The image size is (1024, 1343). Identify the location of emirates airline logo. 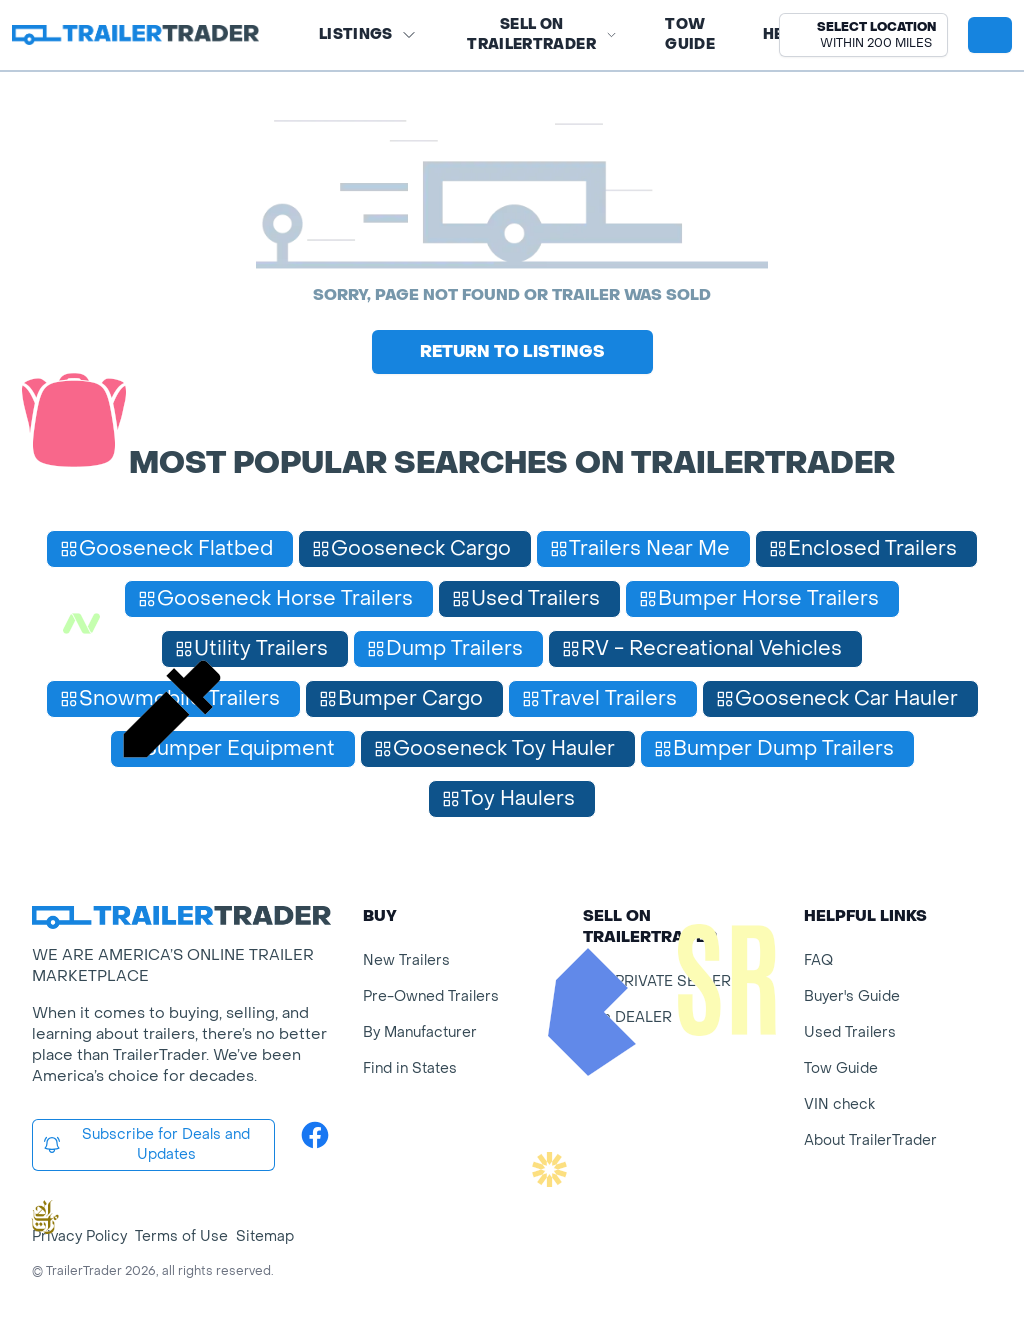
(45, 1217).